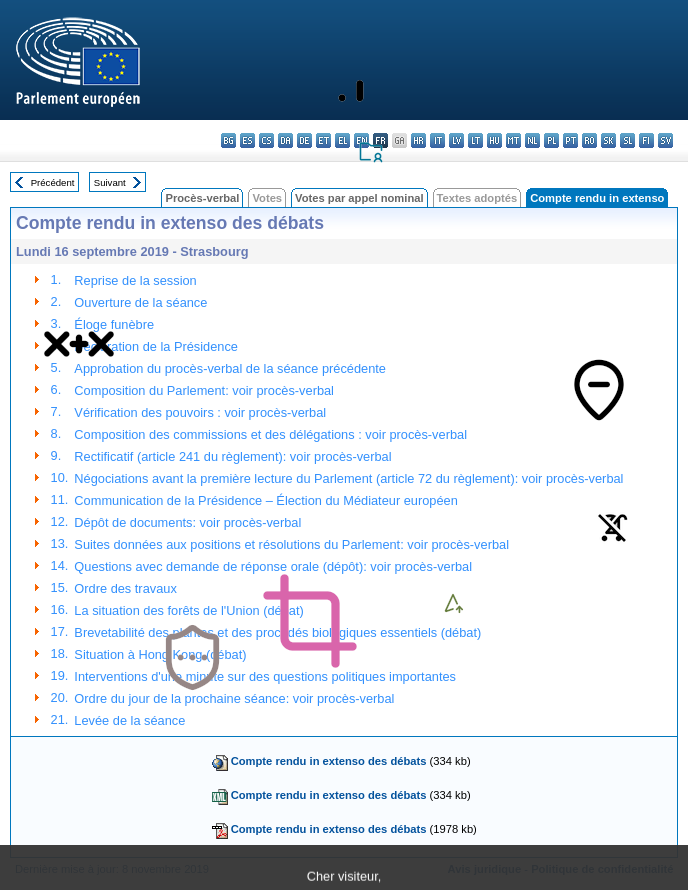 This screenshot has height=890, width=688. Describe the element at coordinates (371, 151) in the screenshot. I see `access user profile folder` at that location.